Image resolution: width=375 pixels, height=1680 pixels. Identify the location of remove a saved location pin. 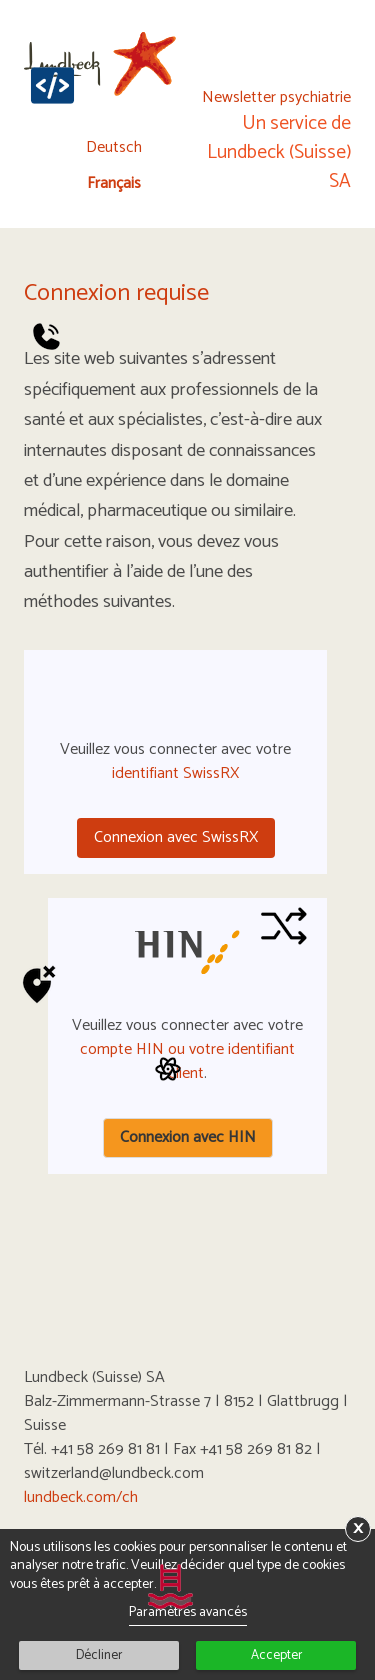
(37, 984).